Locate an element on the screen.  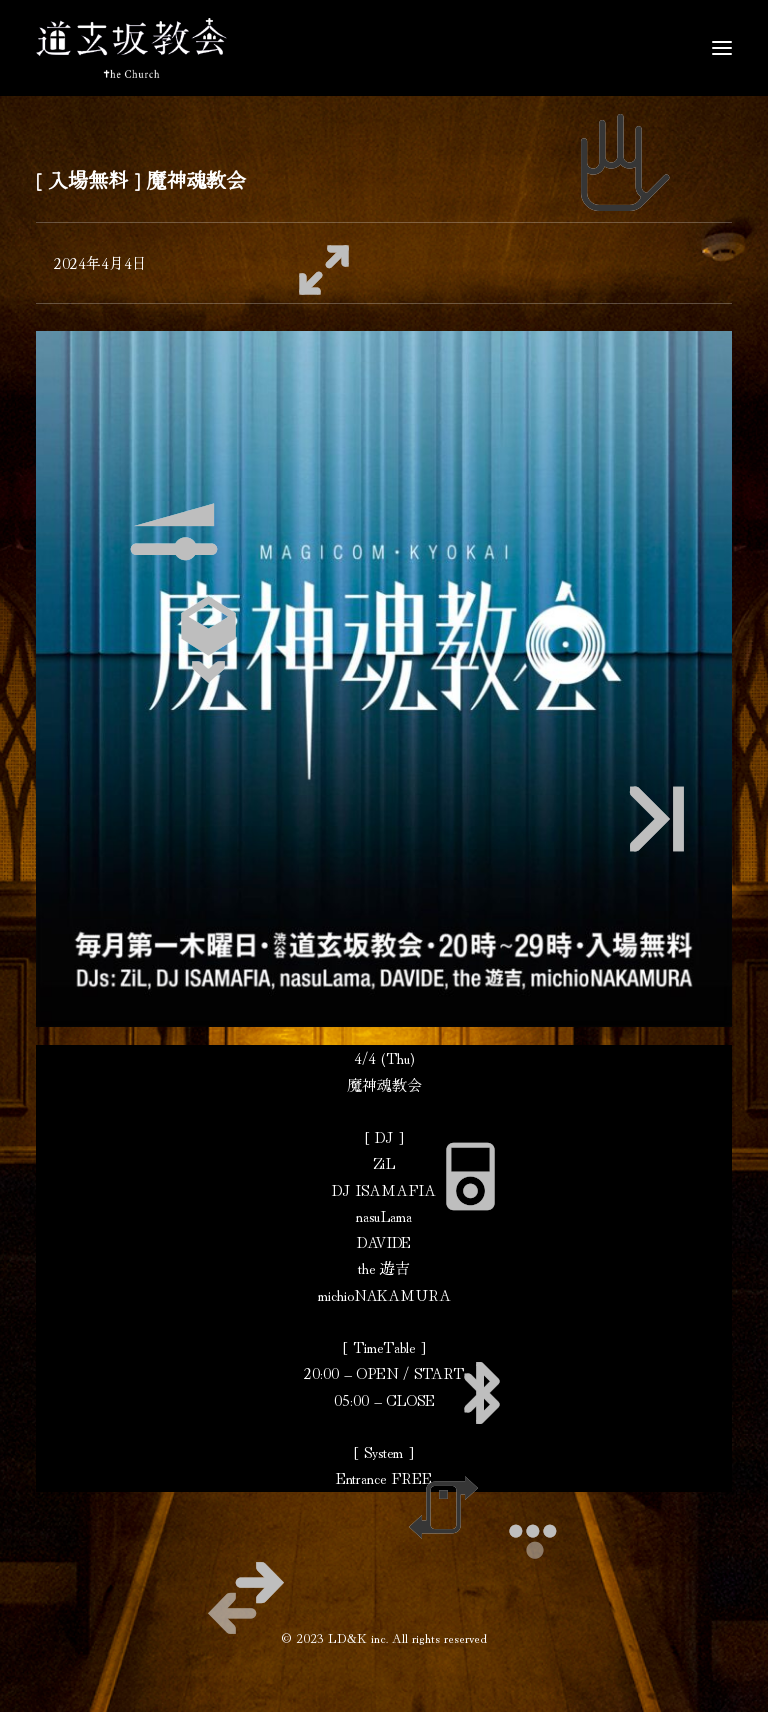
access privacy settings is located at coordinates (623, 162).